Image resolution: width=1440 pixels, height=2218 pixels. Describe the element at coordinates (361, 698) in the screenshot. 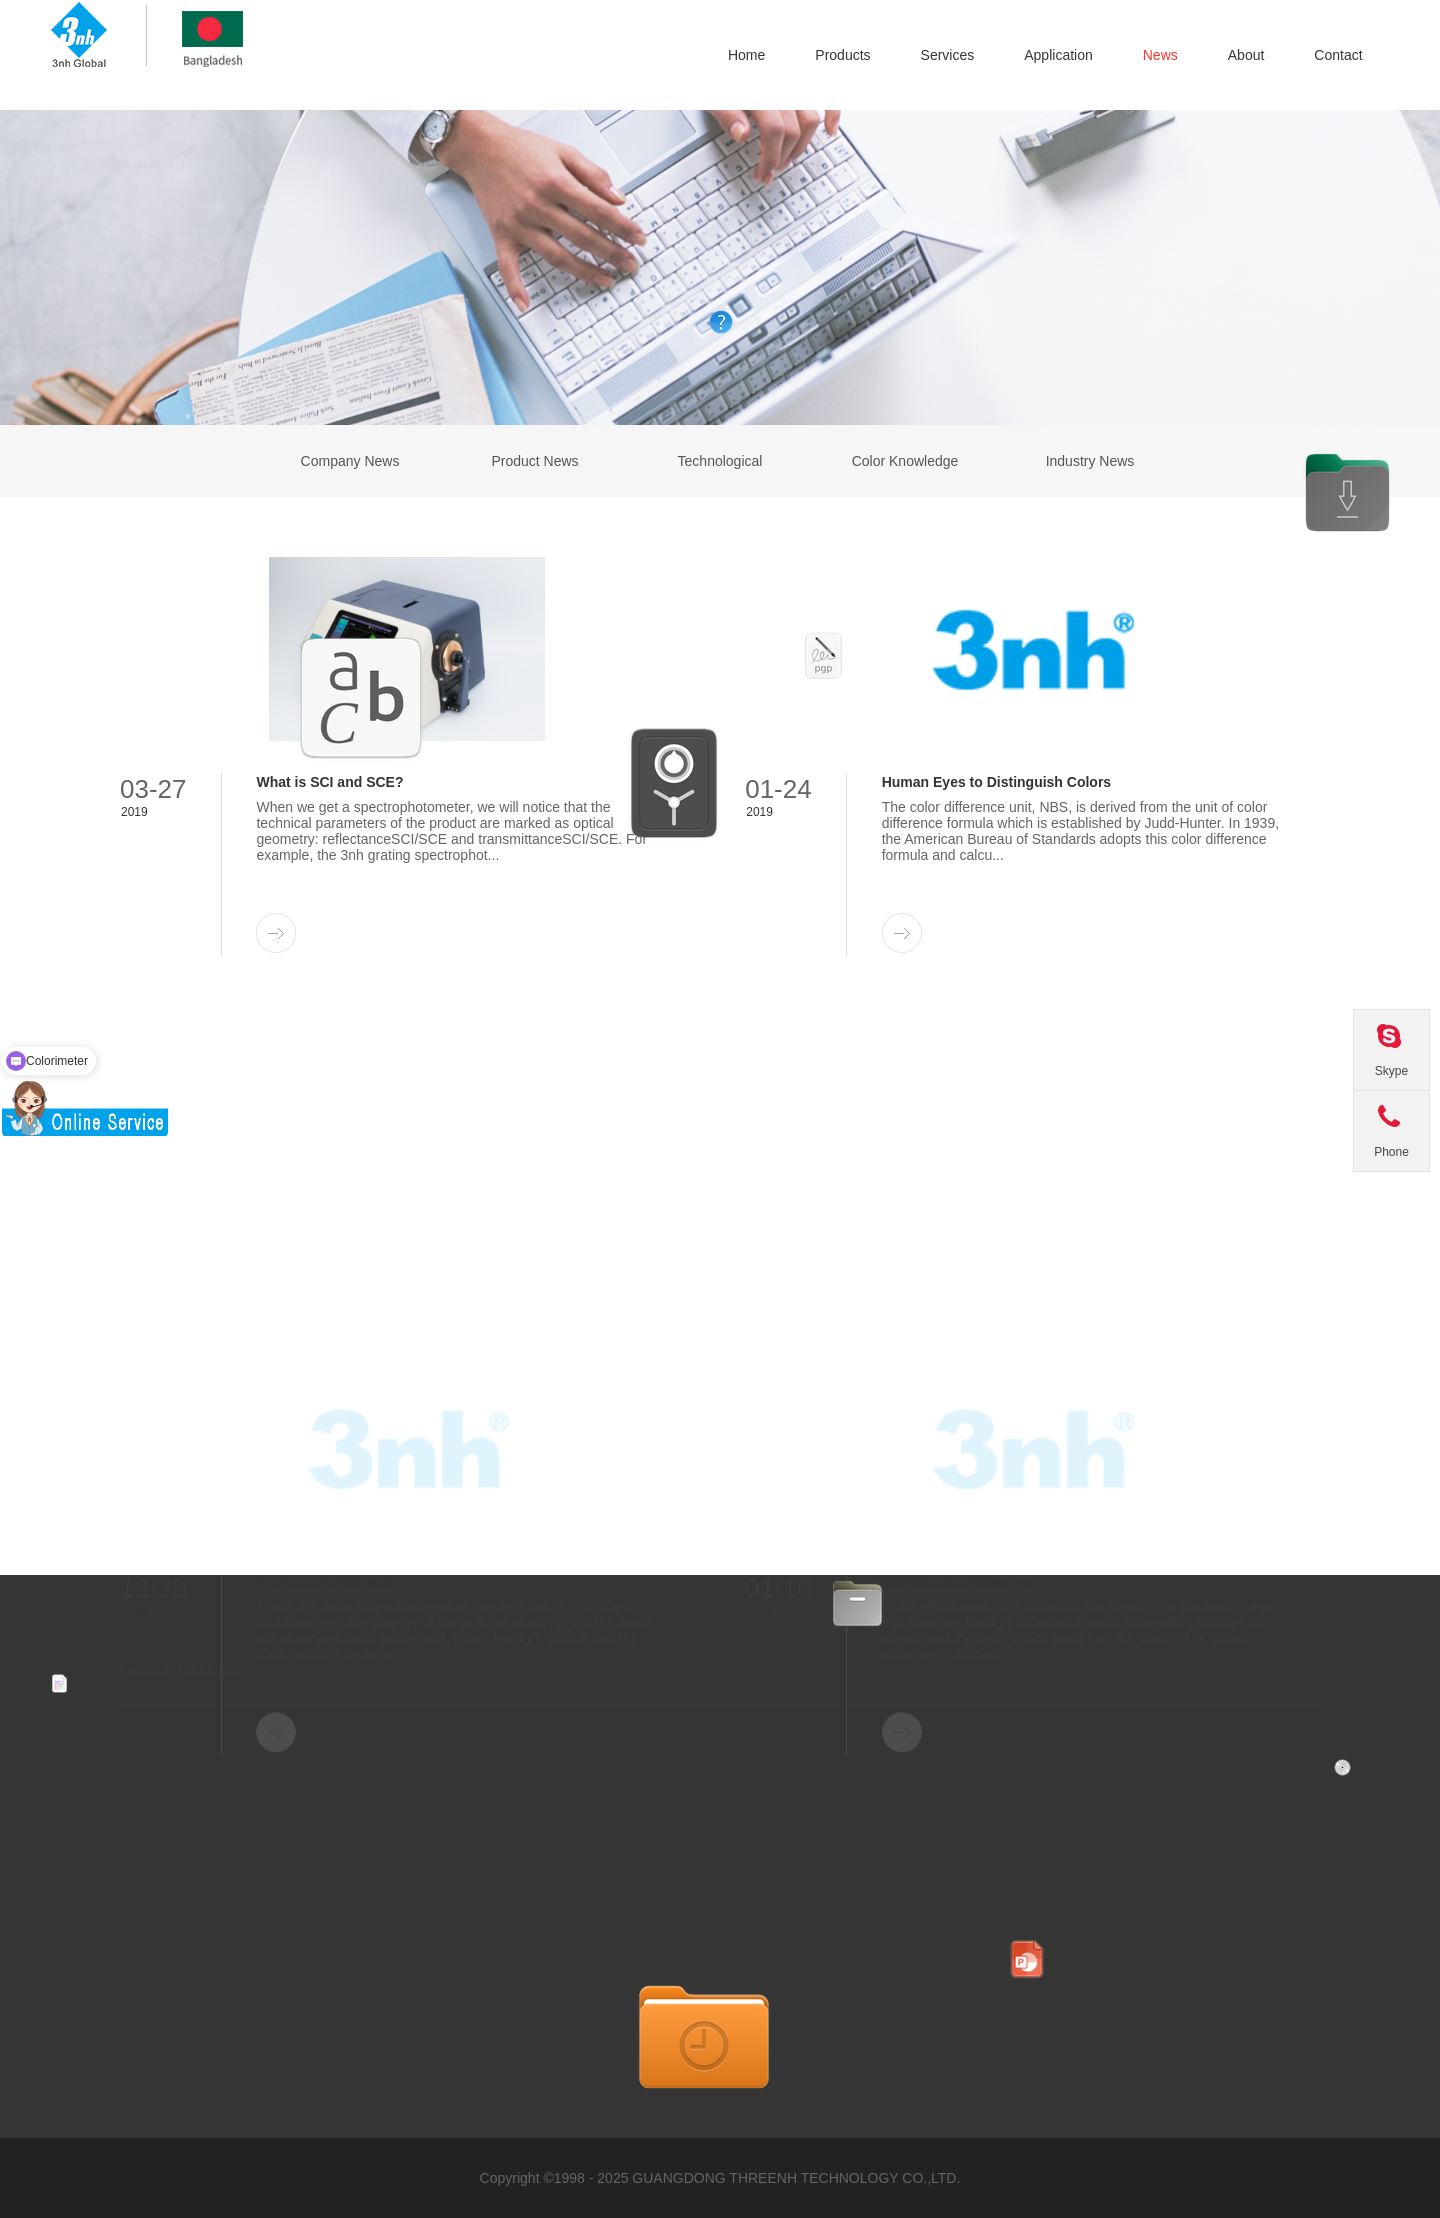

I see `open the font viewer application` at that location.